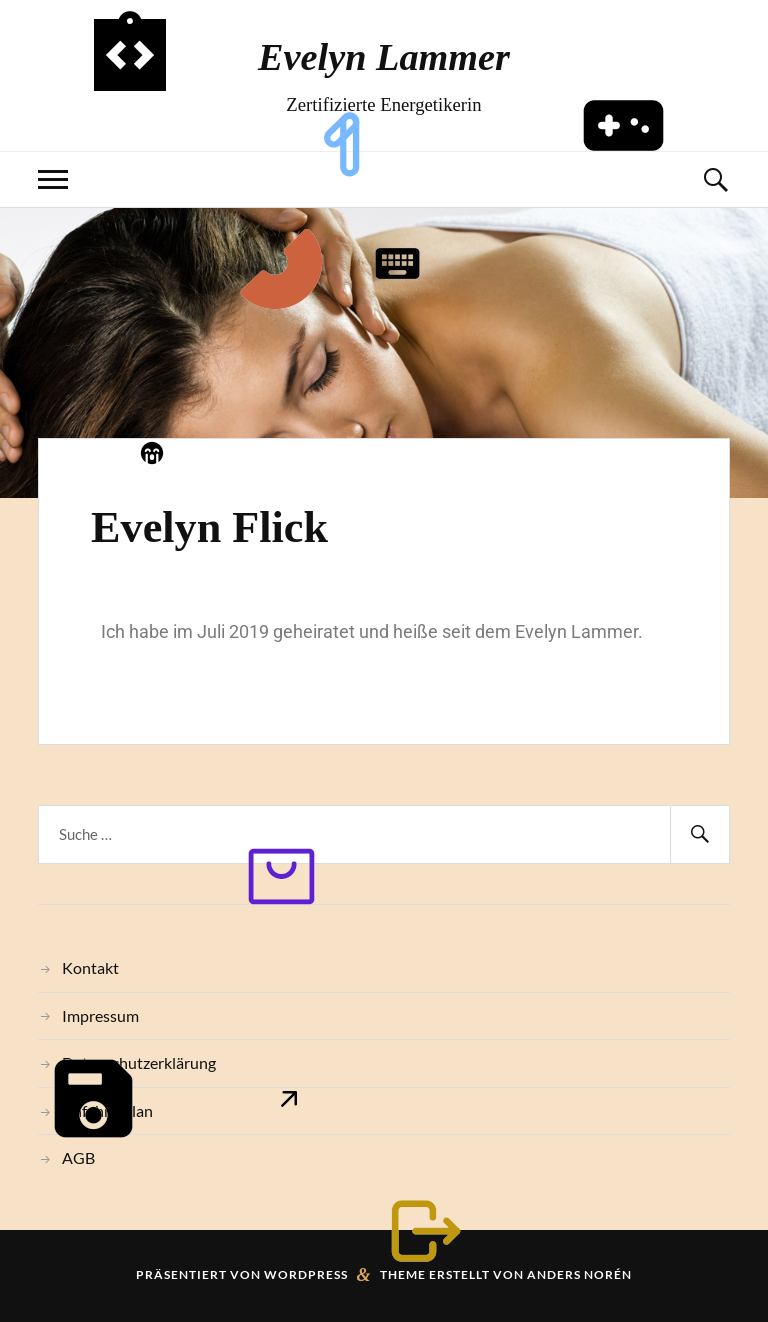 The image size is (768, 1322). I want to click on log out of your account, so click(426, 1231).